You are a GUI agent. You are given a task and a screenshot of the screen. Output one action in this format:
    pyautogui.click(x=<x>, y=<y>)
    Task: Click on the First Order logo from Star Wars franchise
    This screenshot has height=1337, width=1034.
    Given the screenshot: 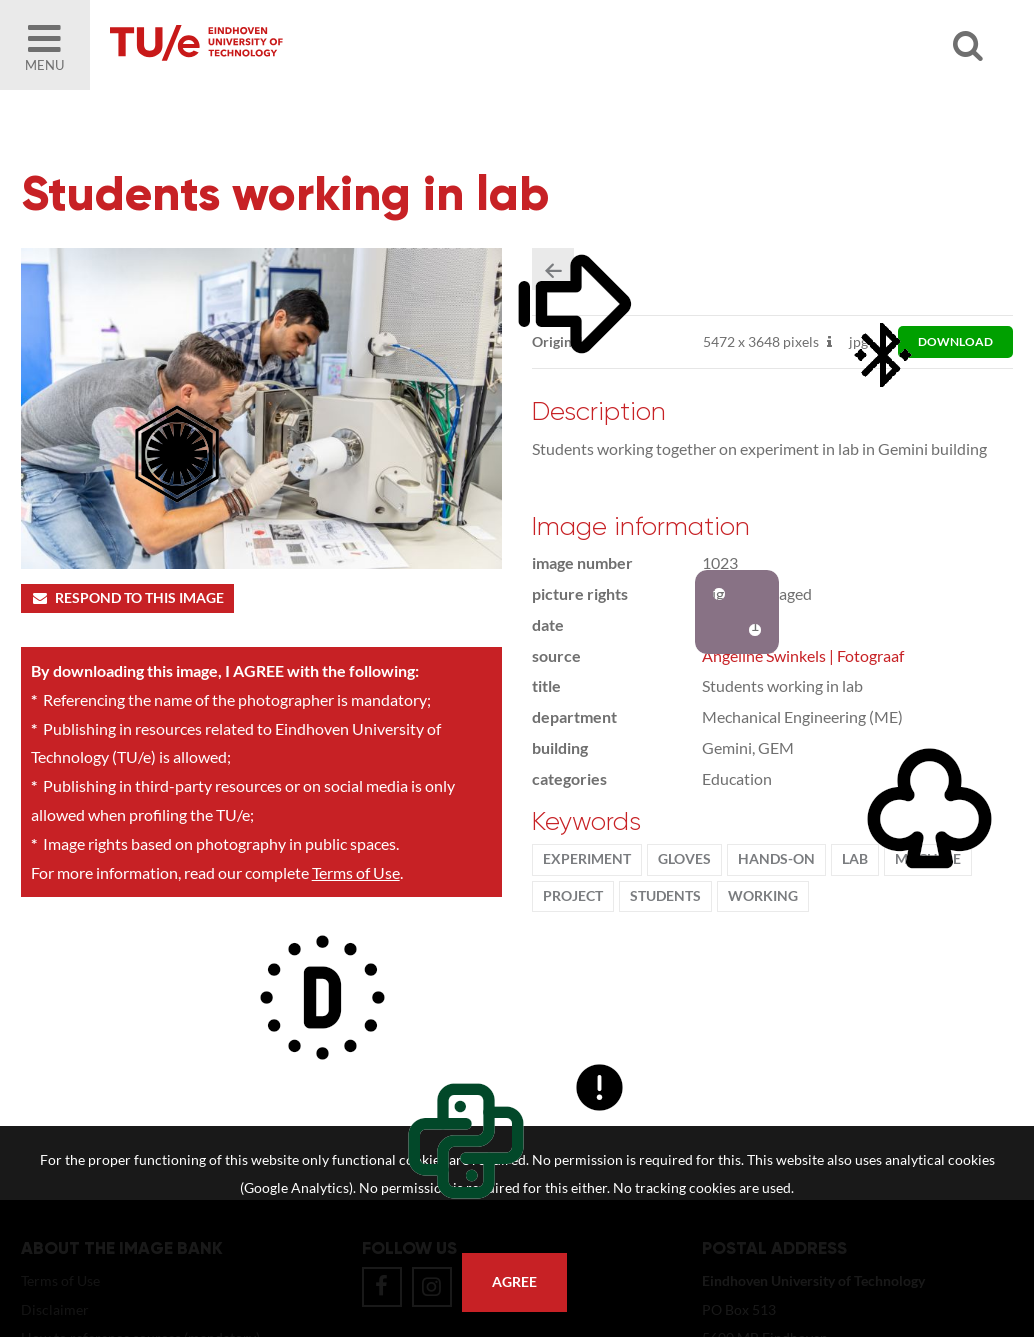 What is the action you would take?
    pyautogui.click(x=177, y=454)
    